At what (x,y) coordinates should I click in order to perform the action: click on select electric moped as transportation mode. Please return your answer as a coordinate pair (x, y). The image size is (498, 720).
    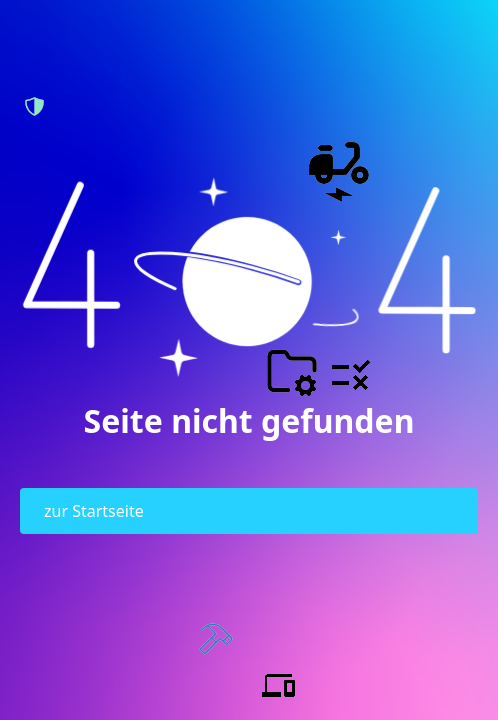
    Looking at the image, I should click on (339, 169).